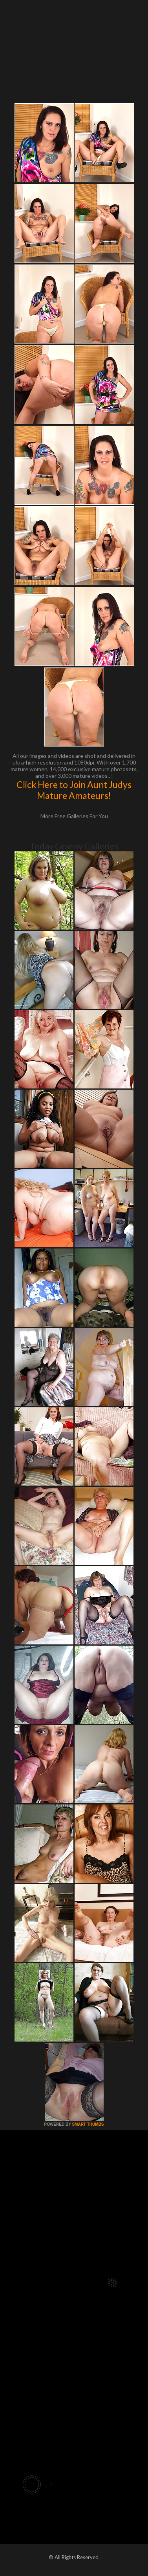 The image size is (148, 2576). Describe the element at coordinates (50, 2486) in the screenshot. I see `decrease exposure by one stop` at that location.